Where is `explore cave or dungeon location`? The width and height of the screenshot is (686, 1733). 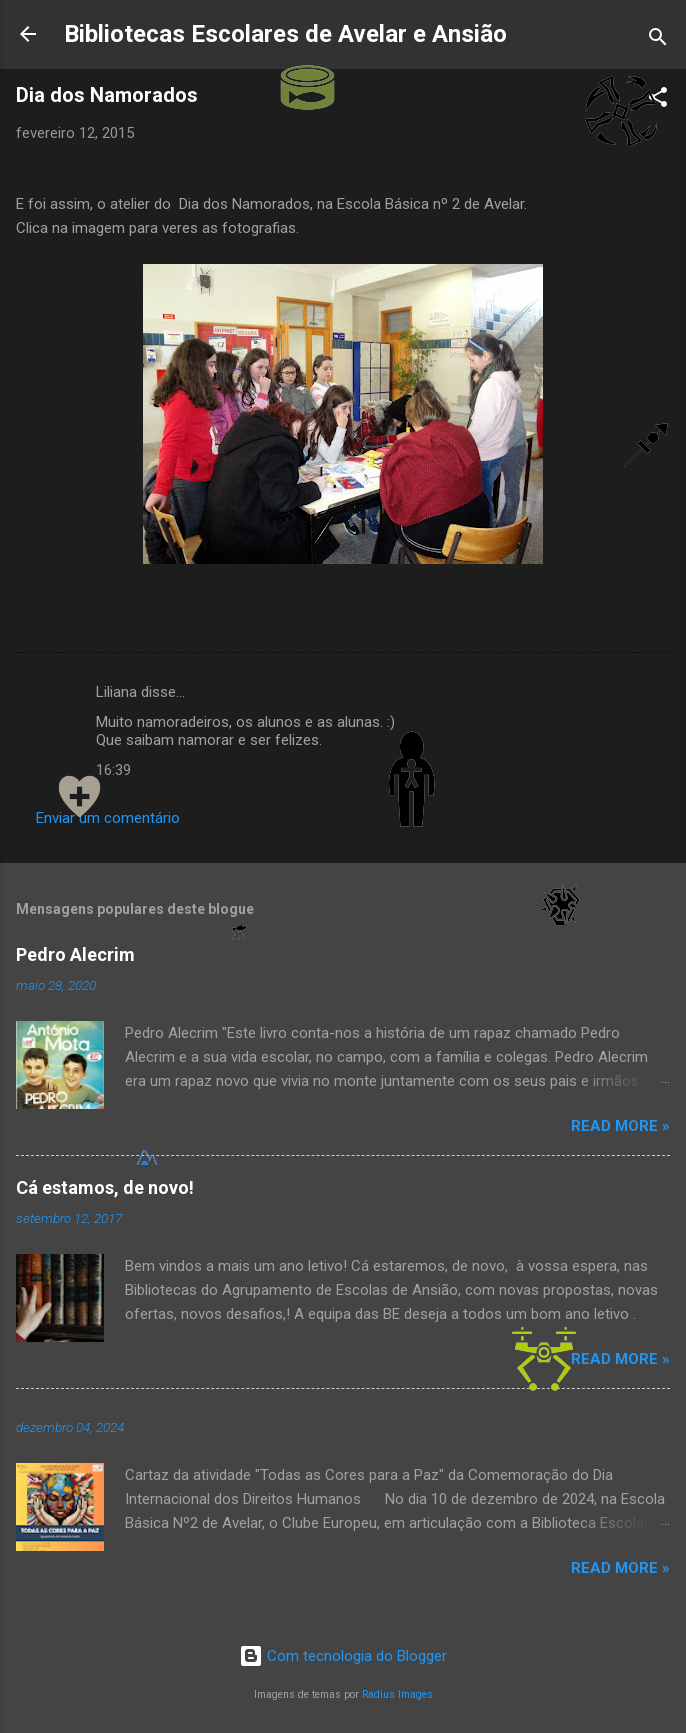
explore cave or dungeon location is located at coordinates (147, 1158).